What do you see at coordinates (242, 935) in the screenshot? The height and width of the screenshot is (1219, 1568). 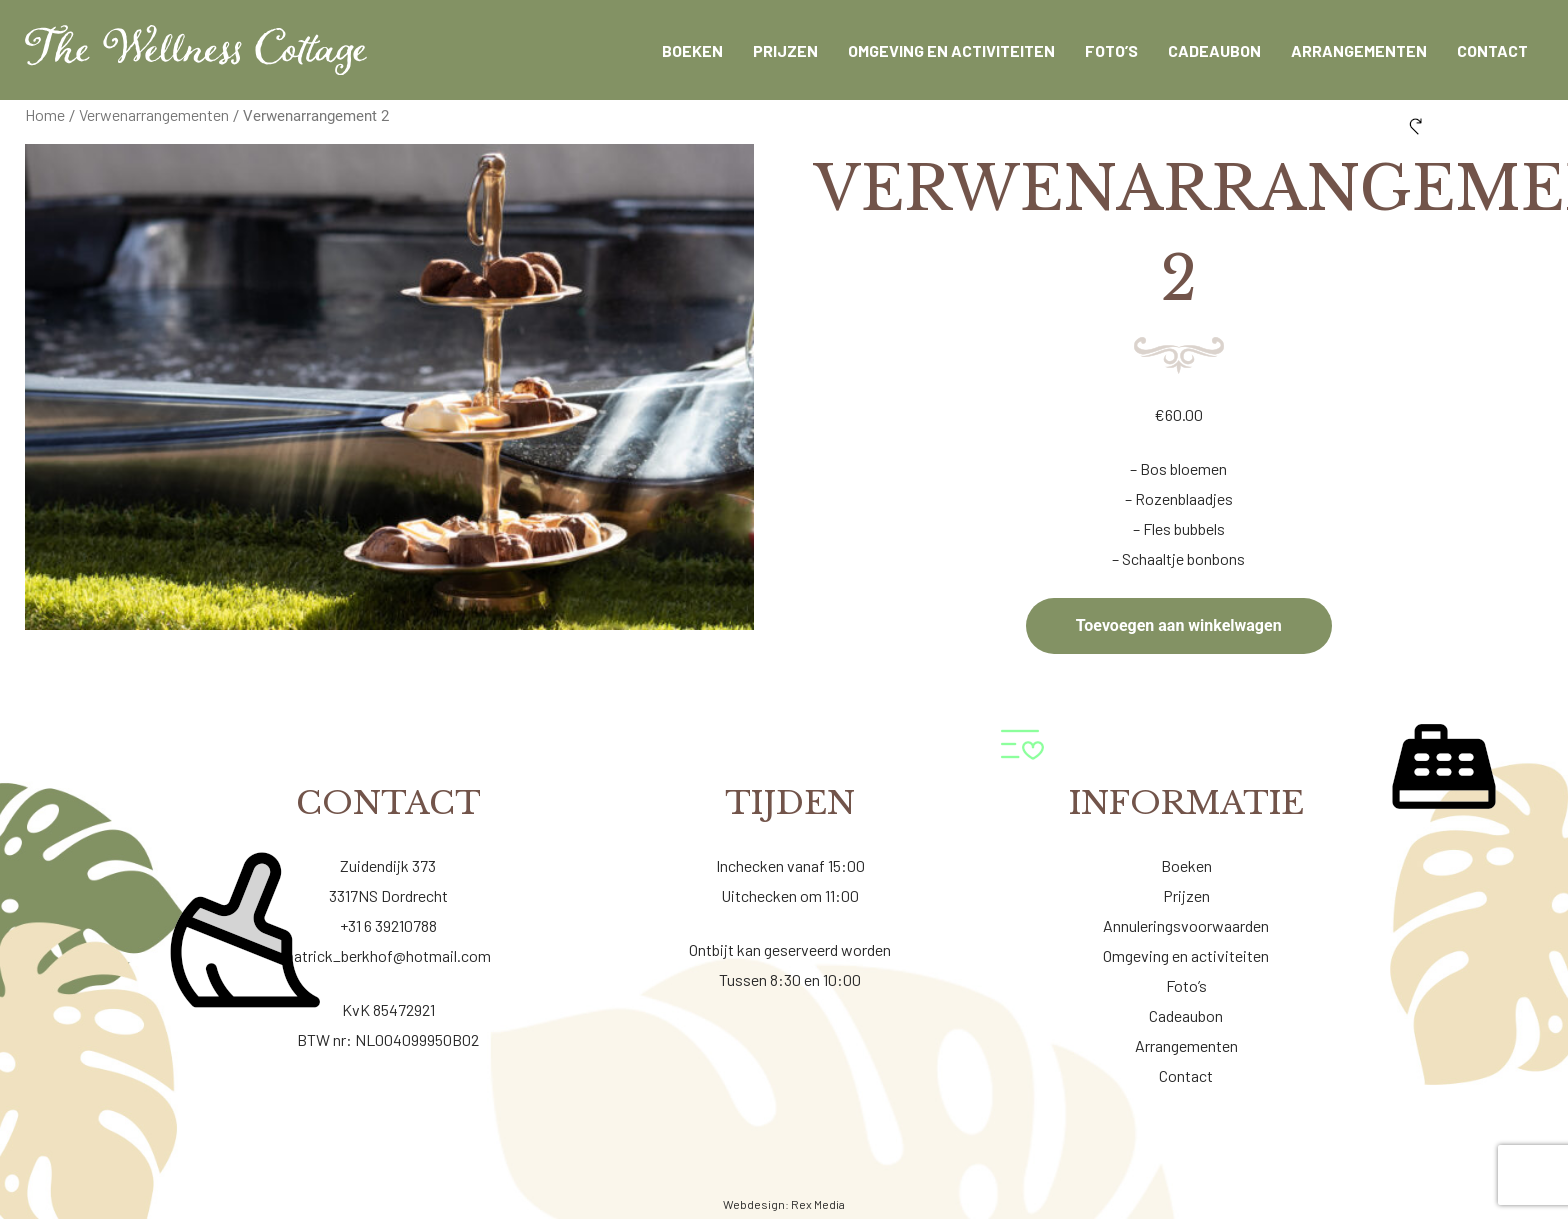 I see `clear cache or temporary files` at bounding box center [242, 935].